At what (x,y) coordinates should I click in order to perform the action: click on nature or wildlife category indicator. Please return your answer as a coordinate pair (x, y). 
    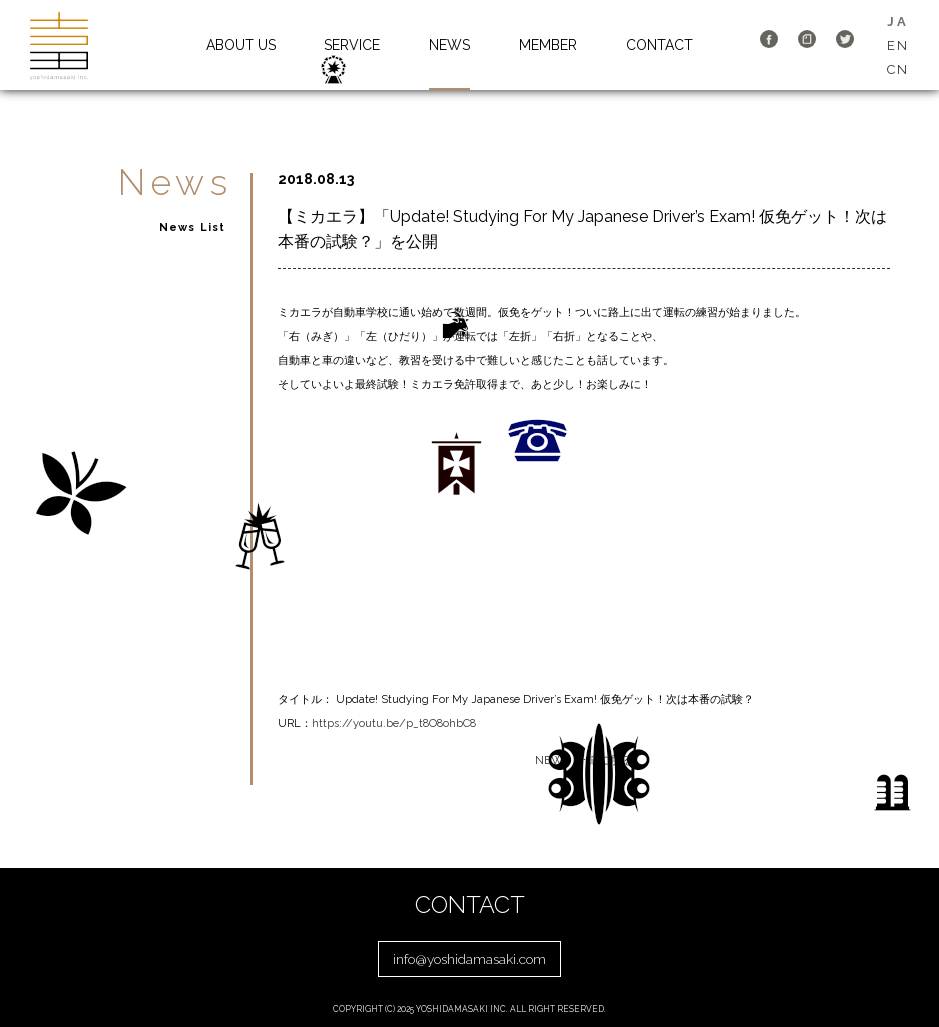
    Looking at the image, I should click on (81, 492).